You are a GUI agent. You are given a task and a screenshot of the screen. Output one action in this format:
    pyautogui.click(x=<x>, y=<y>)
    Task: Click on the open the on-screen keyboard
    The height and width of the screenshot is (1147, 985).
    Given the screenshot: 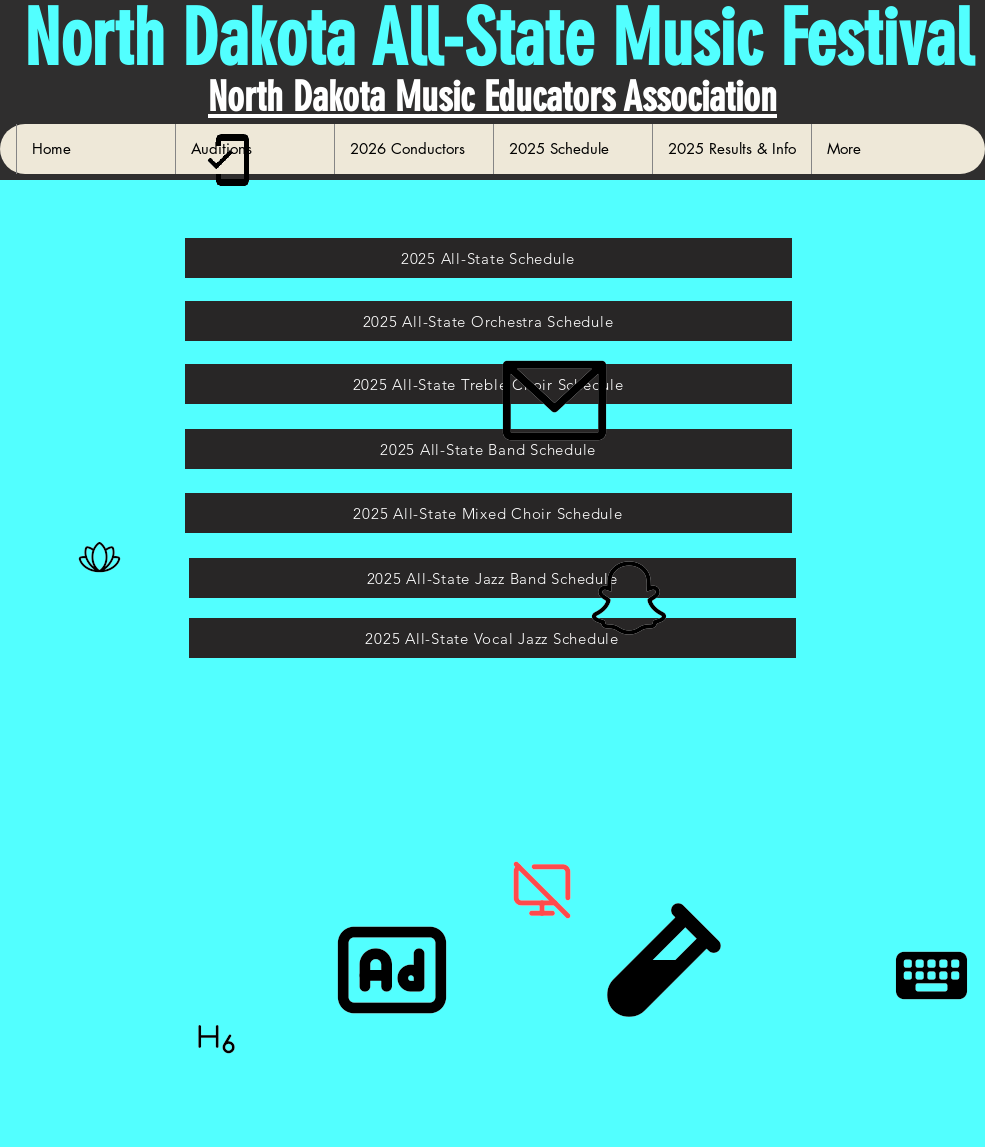 What is the action you would take?
    pyautogui.click(x=931, y=975)
    